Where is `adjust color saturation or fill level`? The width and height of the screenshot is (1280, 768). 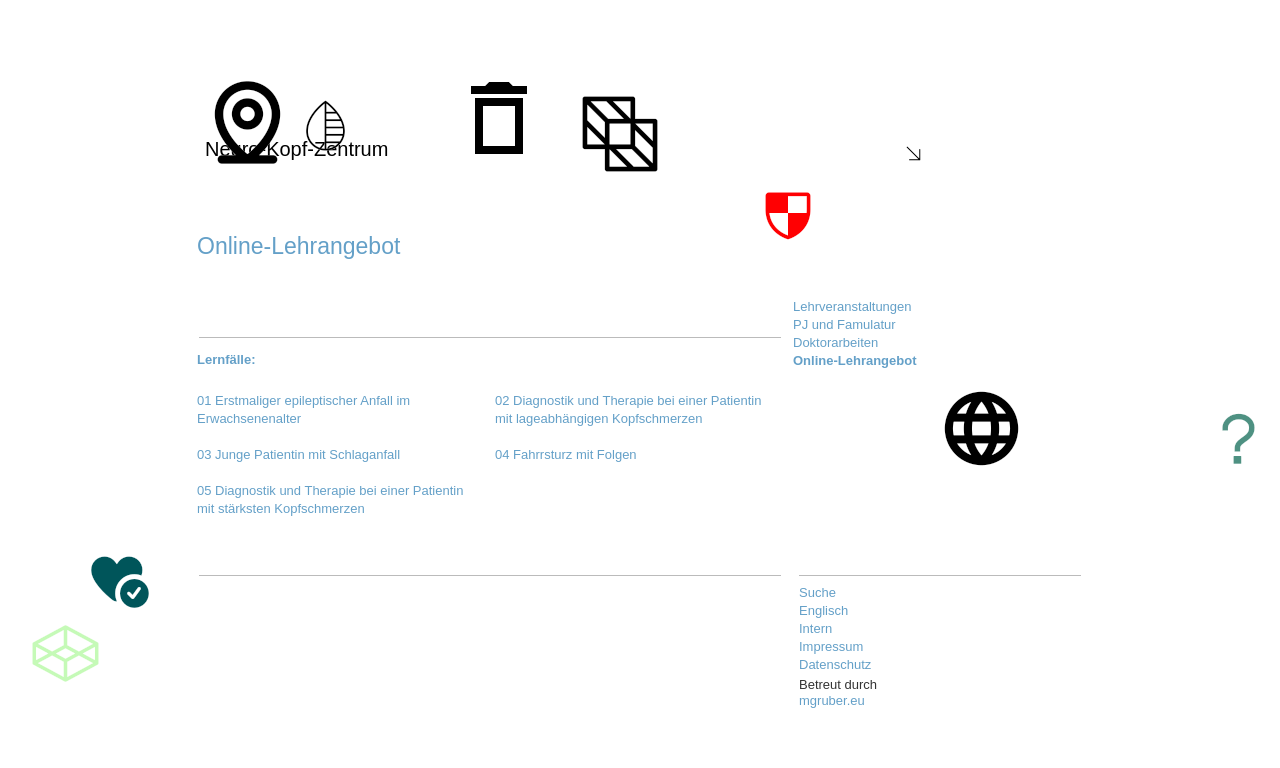
adjust color saturation or fill level is located at coordinates (325, 127).